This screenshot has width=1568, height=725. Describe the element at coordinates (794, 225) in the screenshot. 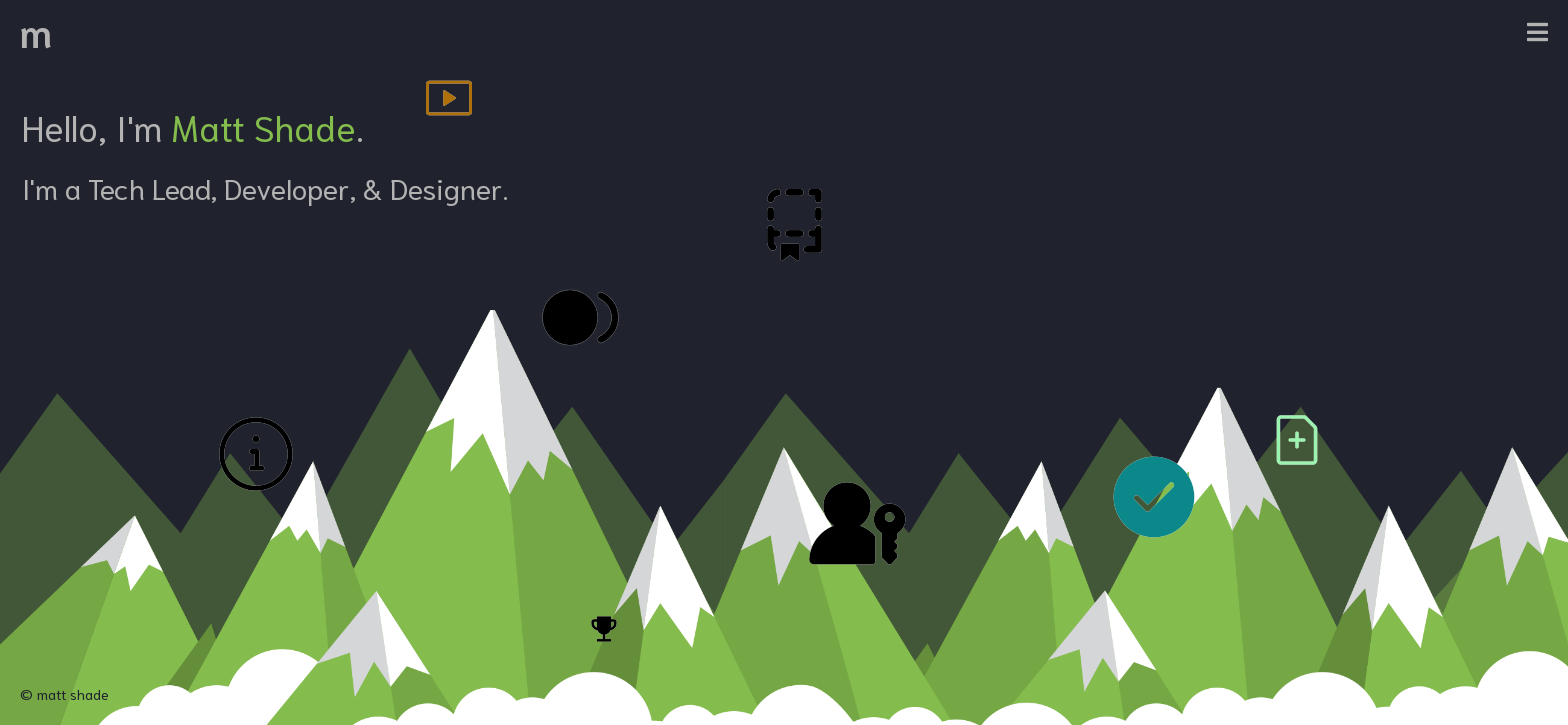

I see `create a new repository from template` at that location.